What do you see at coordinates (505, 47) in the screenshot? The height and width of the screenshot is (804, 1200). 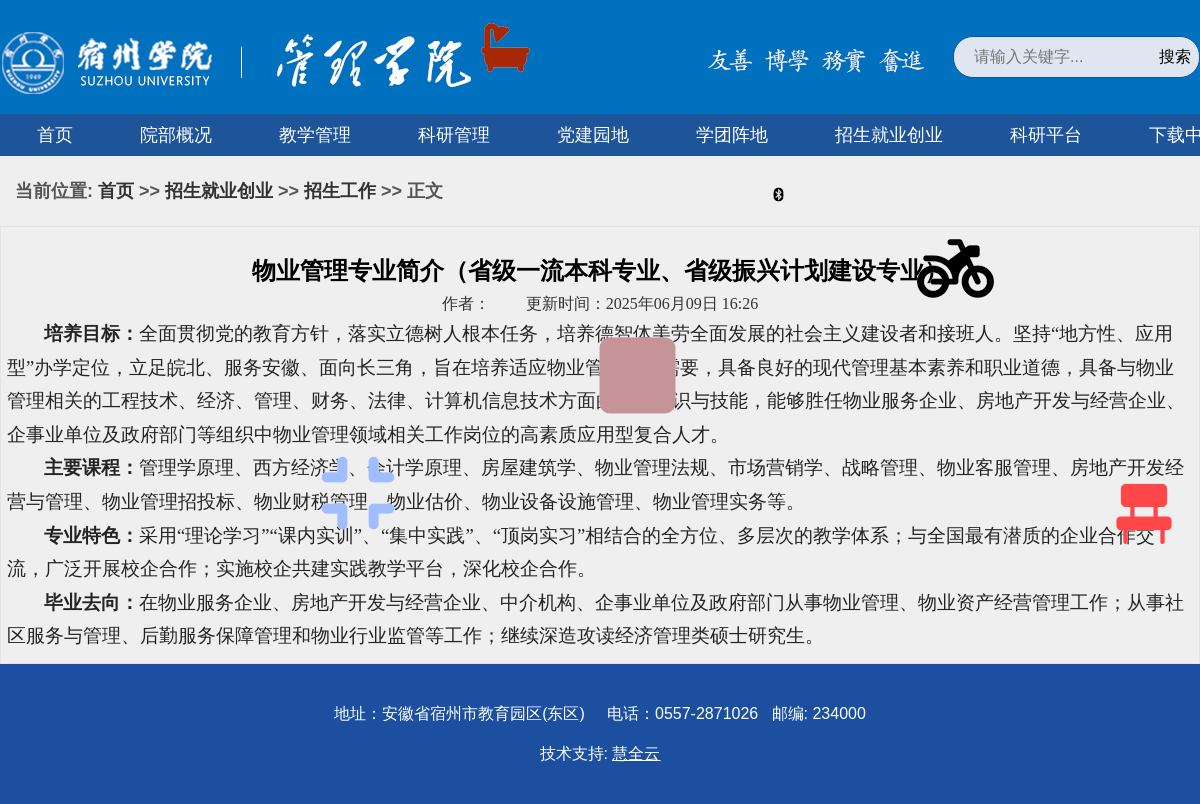 I see `view bathroom amenities` at bounding box center [505, 47].